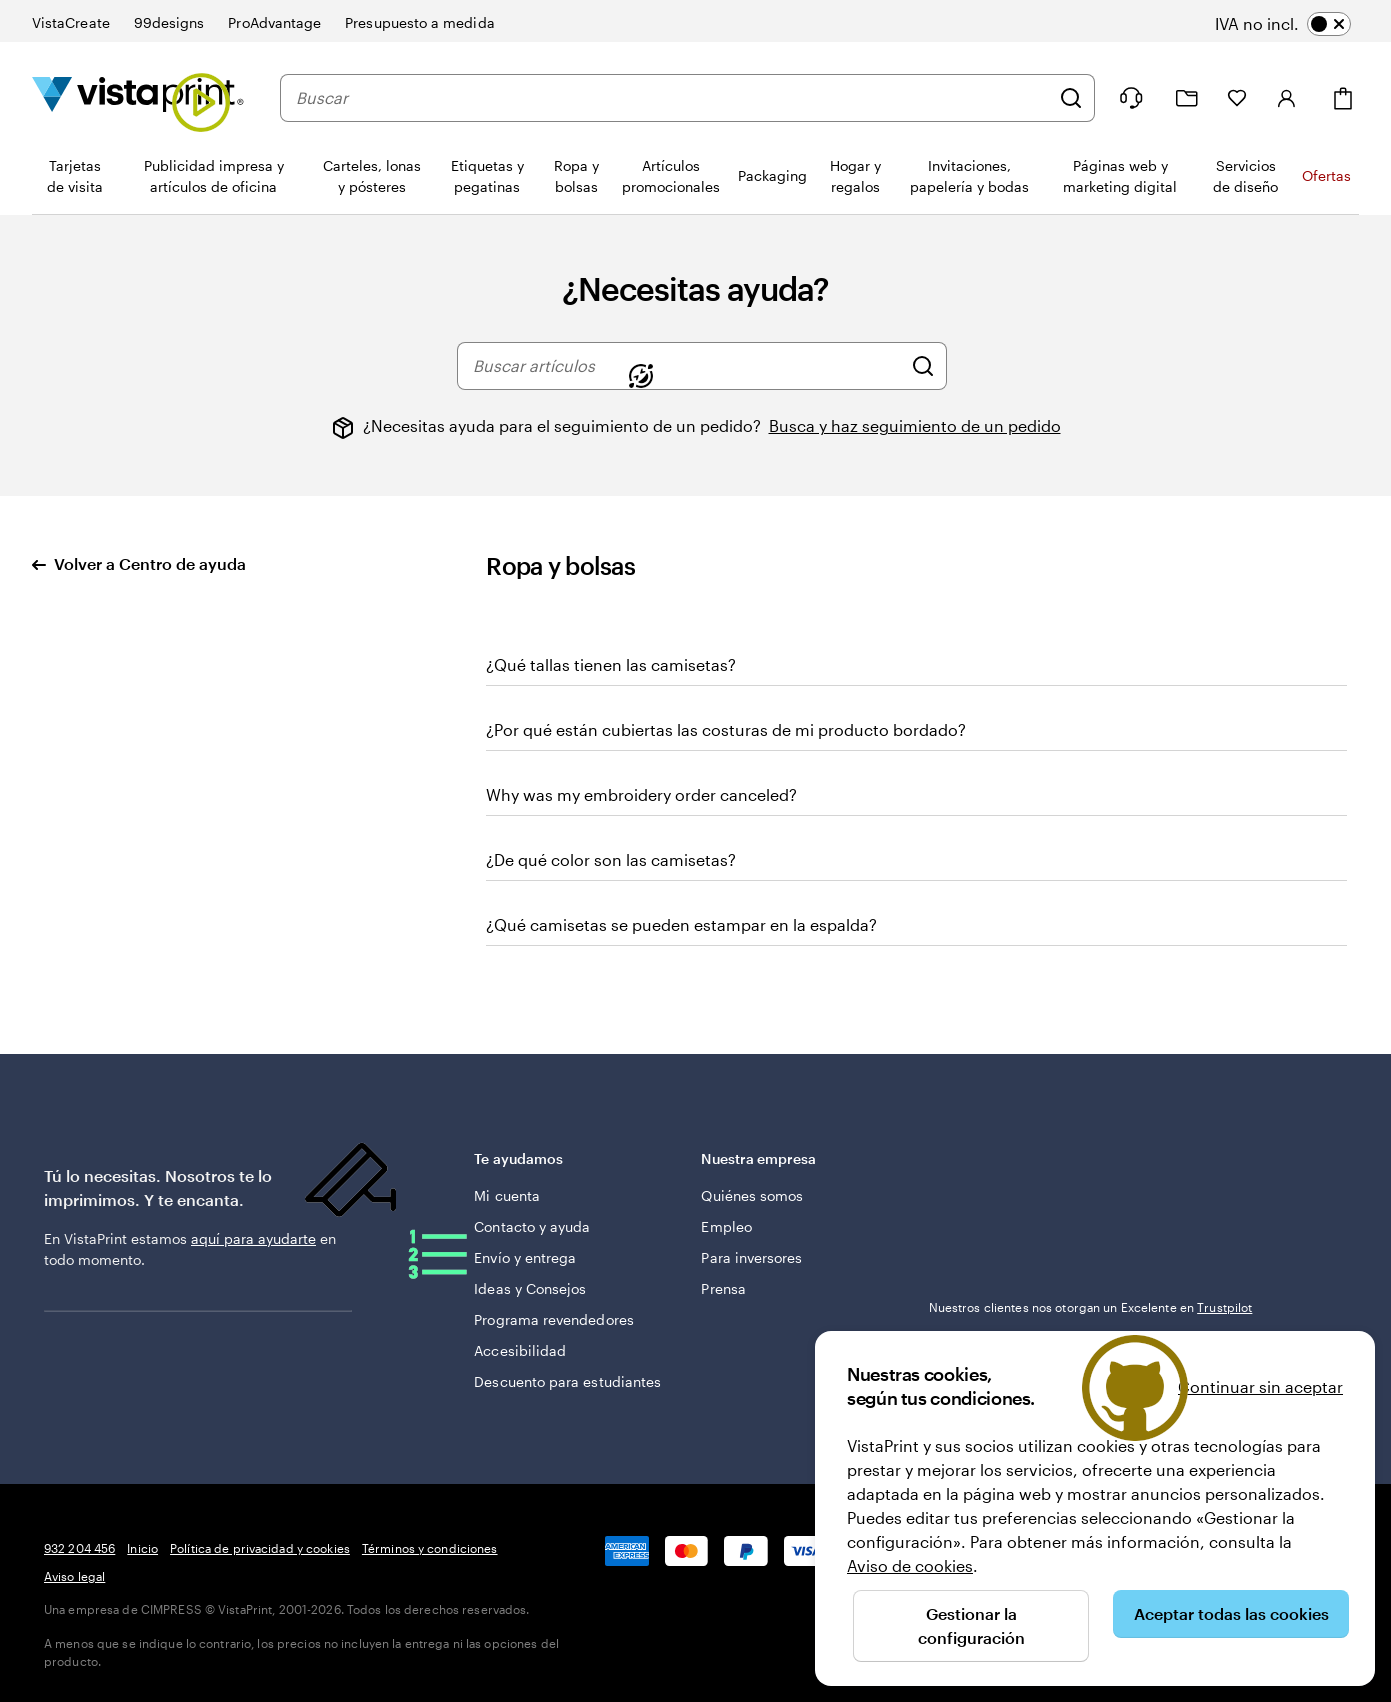  Describe the element at coordinates (201, 102) in the screenshot. I see `play media or start video playback` at that location.